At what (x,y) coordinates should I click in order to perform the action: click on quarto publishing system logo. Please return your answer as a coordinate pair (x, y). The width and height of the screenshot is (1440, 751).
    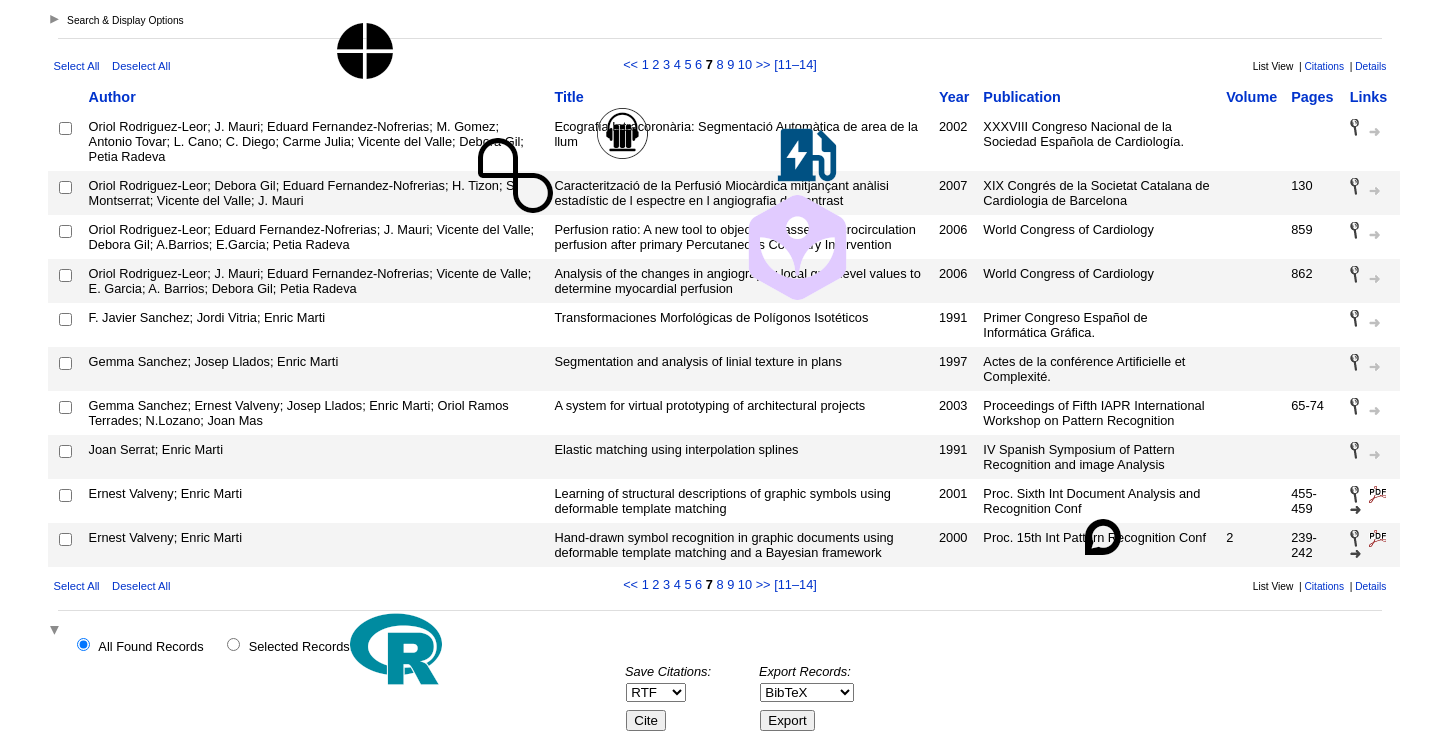
    Looking at the image, I should click on (365, 51).